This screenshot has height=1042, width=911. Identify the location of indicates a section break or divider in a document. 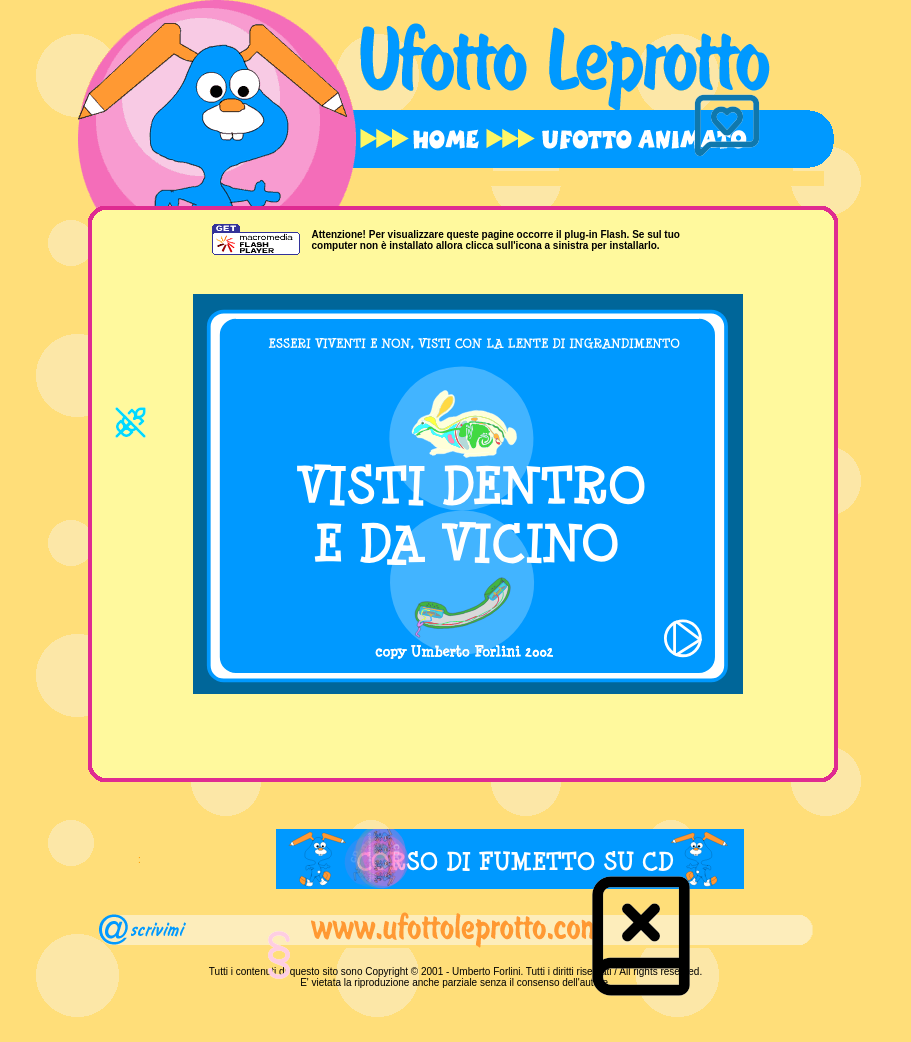
(279, 955).